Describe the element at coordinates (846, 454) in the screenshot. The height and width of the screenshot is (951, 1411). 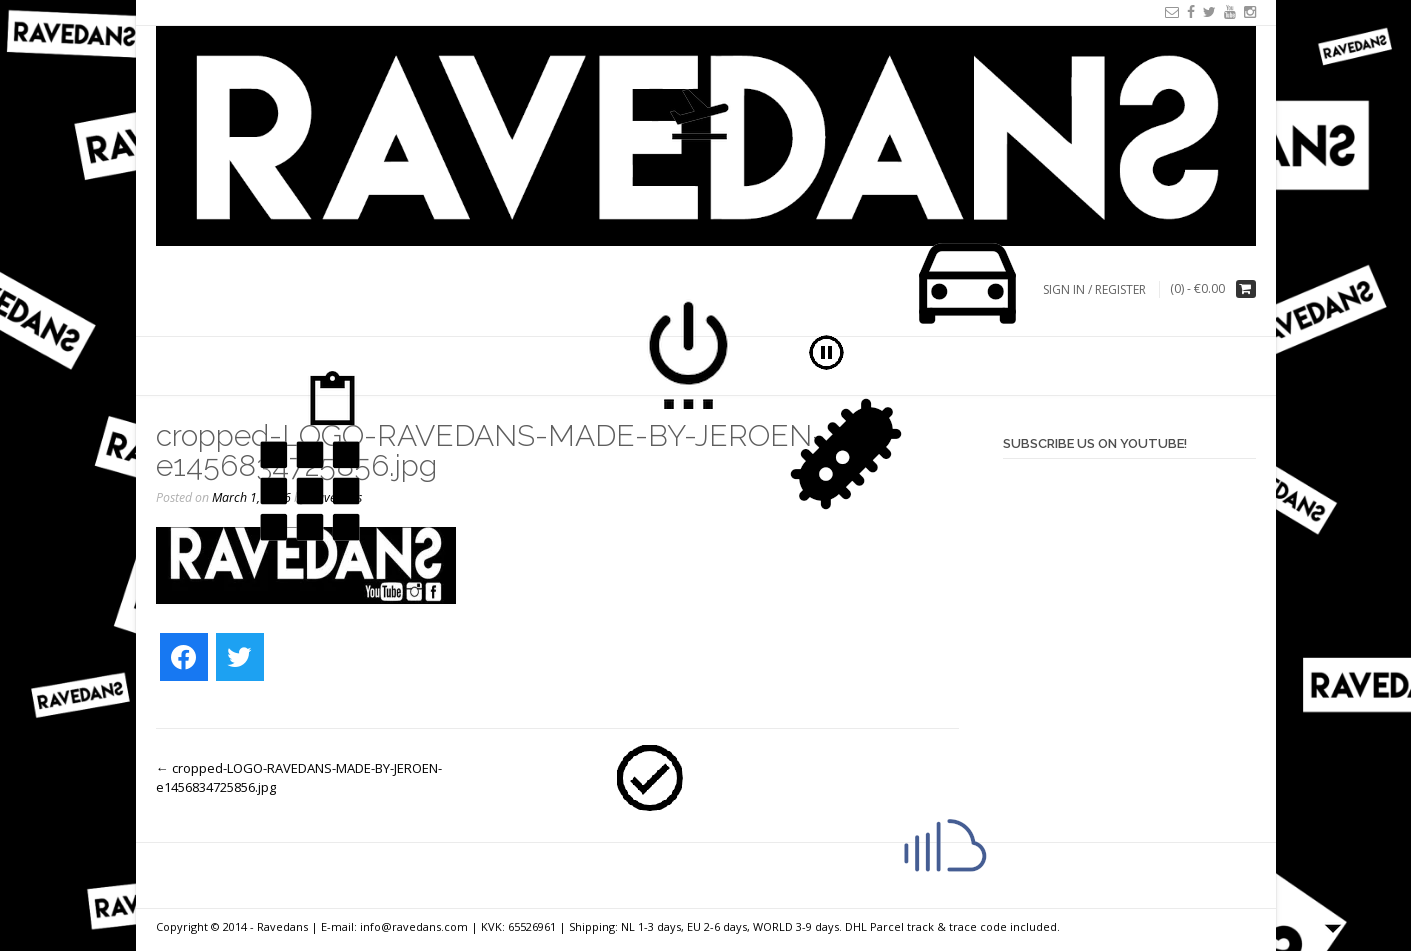
I see `indicates microbiology or bacterial content` at that location.